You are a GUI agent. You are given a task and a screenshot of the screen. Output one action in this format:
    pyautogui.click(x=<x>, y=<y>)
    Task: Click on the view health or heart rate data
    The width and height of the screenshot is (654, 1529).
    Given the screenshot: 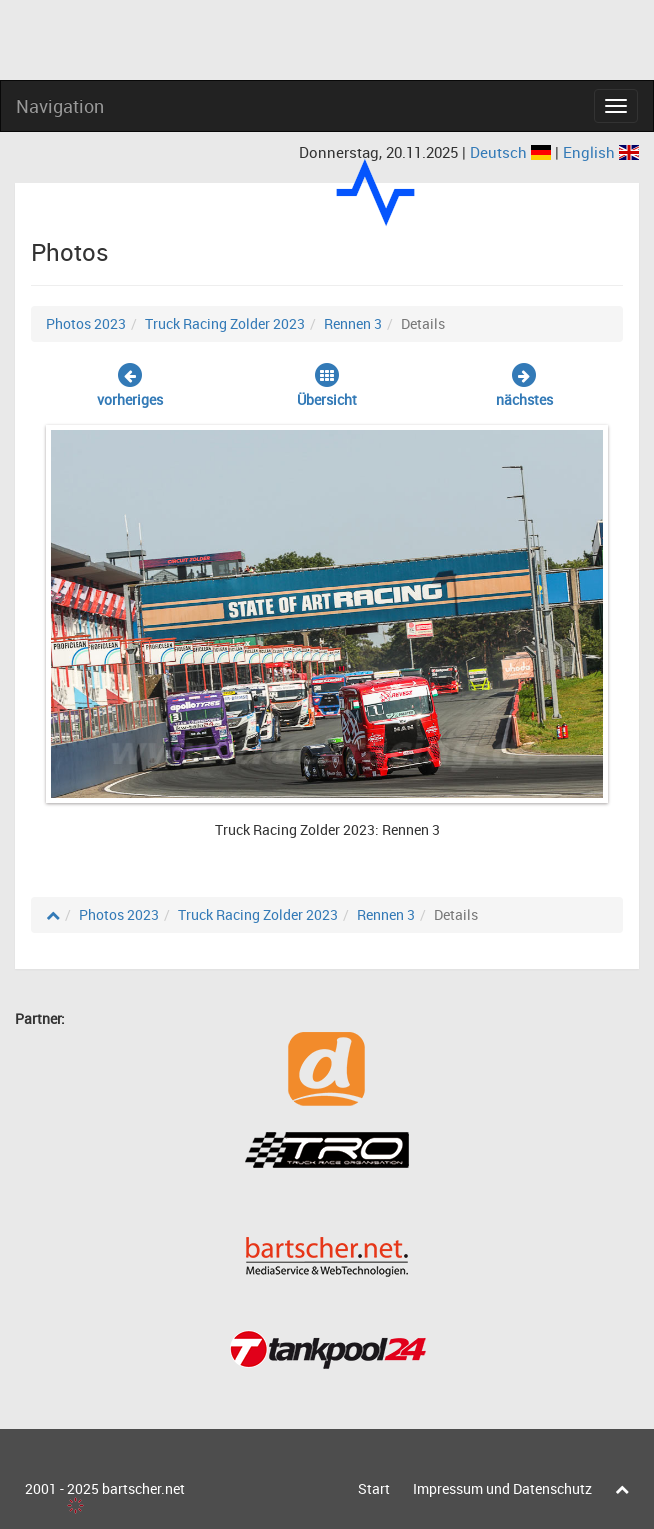 What is the action you would take?
    pyautogui.click(x=375, y=192)
    